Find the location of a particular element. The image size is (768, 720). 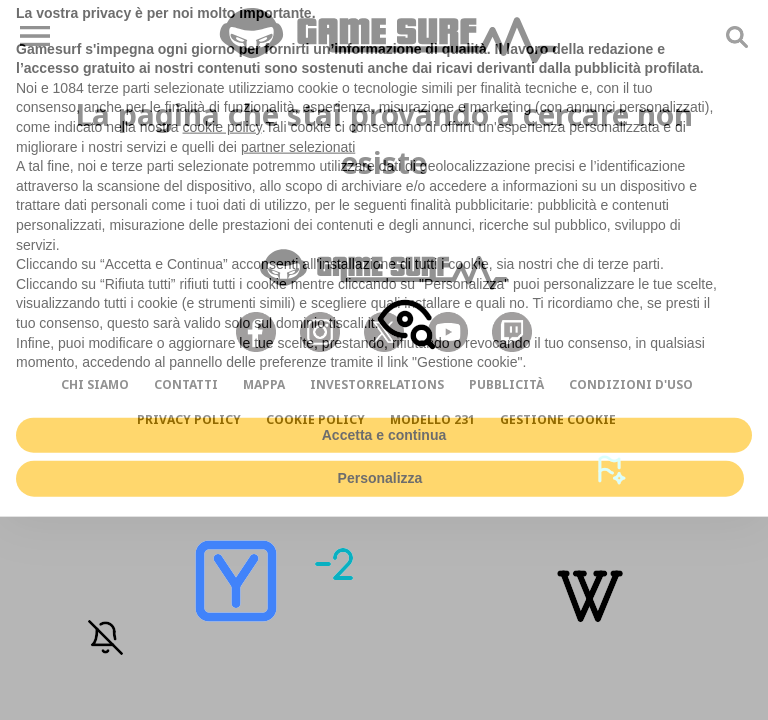

flag content for AI review or processing is located at coordinates (609, 468).